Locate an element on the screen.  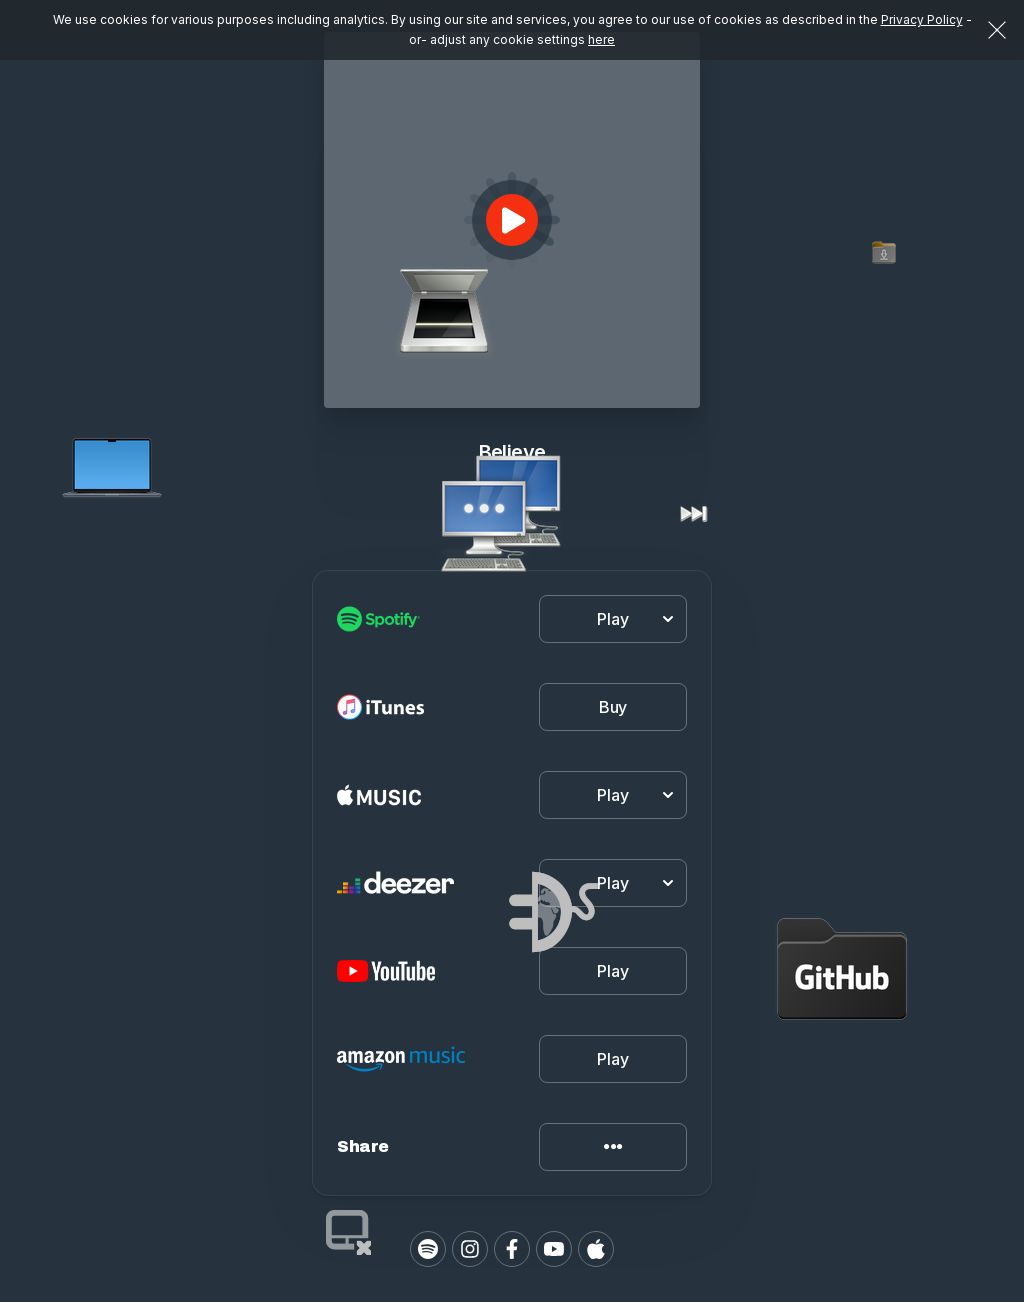
access your downloads folder is located at coordinates (884, 252).